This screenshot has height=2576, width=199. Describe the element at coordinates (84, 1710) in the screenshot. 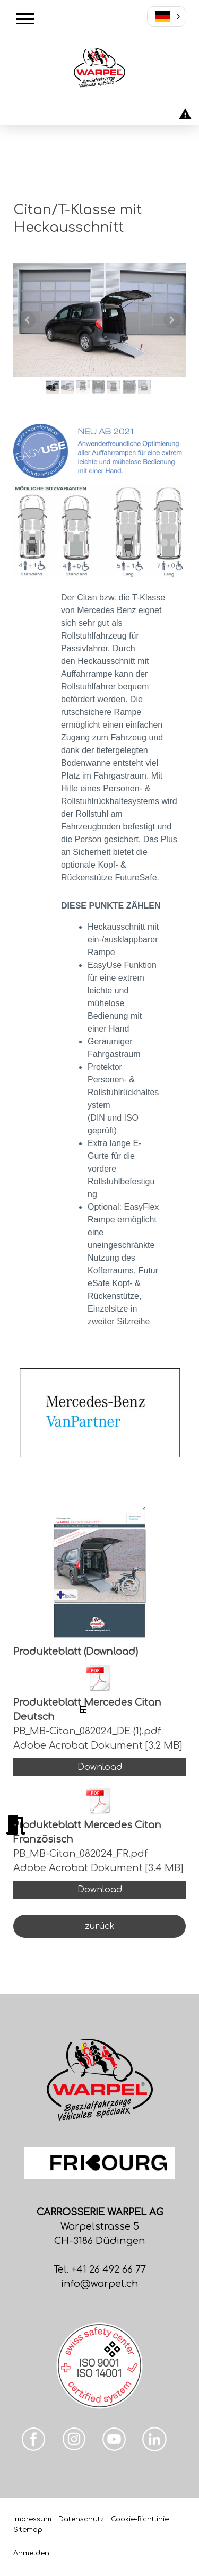

I see `create a backup of table data` at that location.